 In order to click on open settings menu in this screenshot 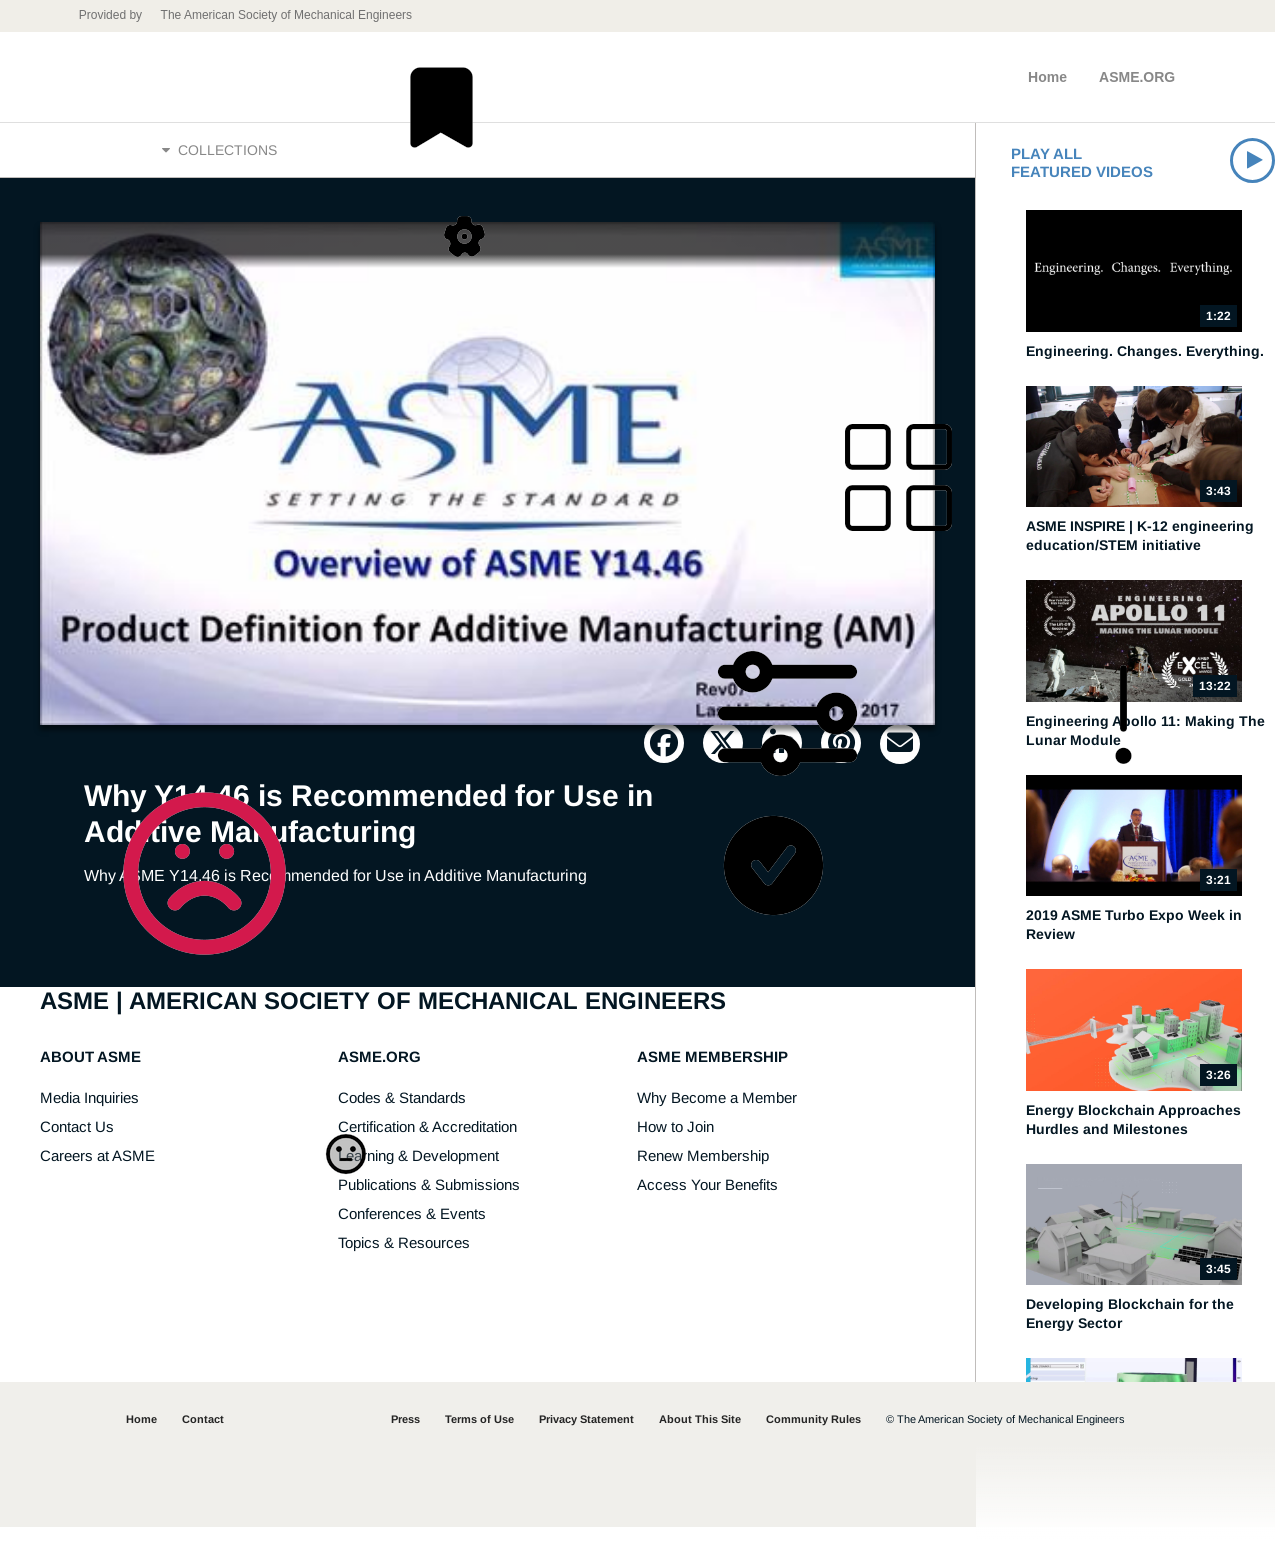, I will do `click(464, 236)`.